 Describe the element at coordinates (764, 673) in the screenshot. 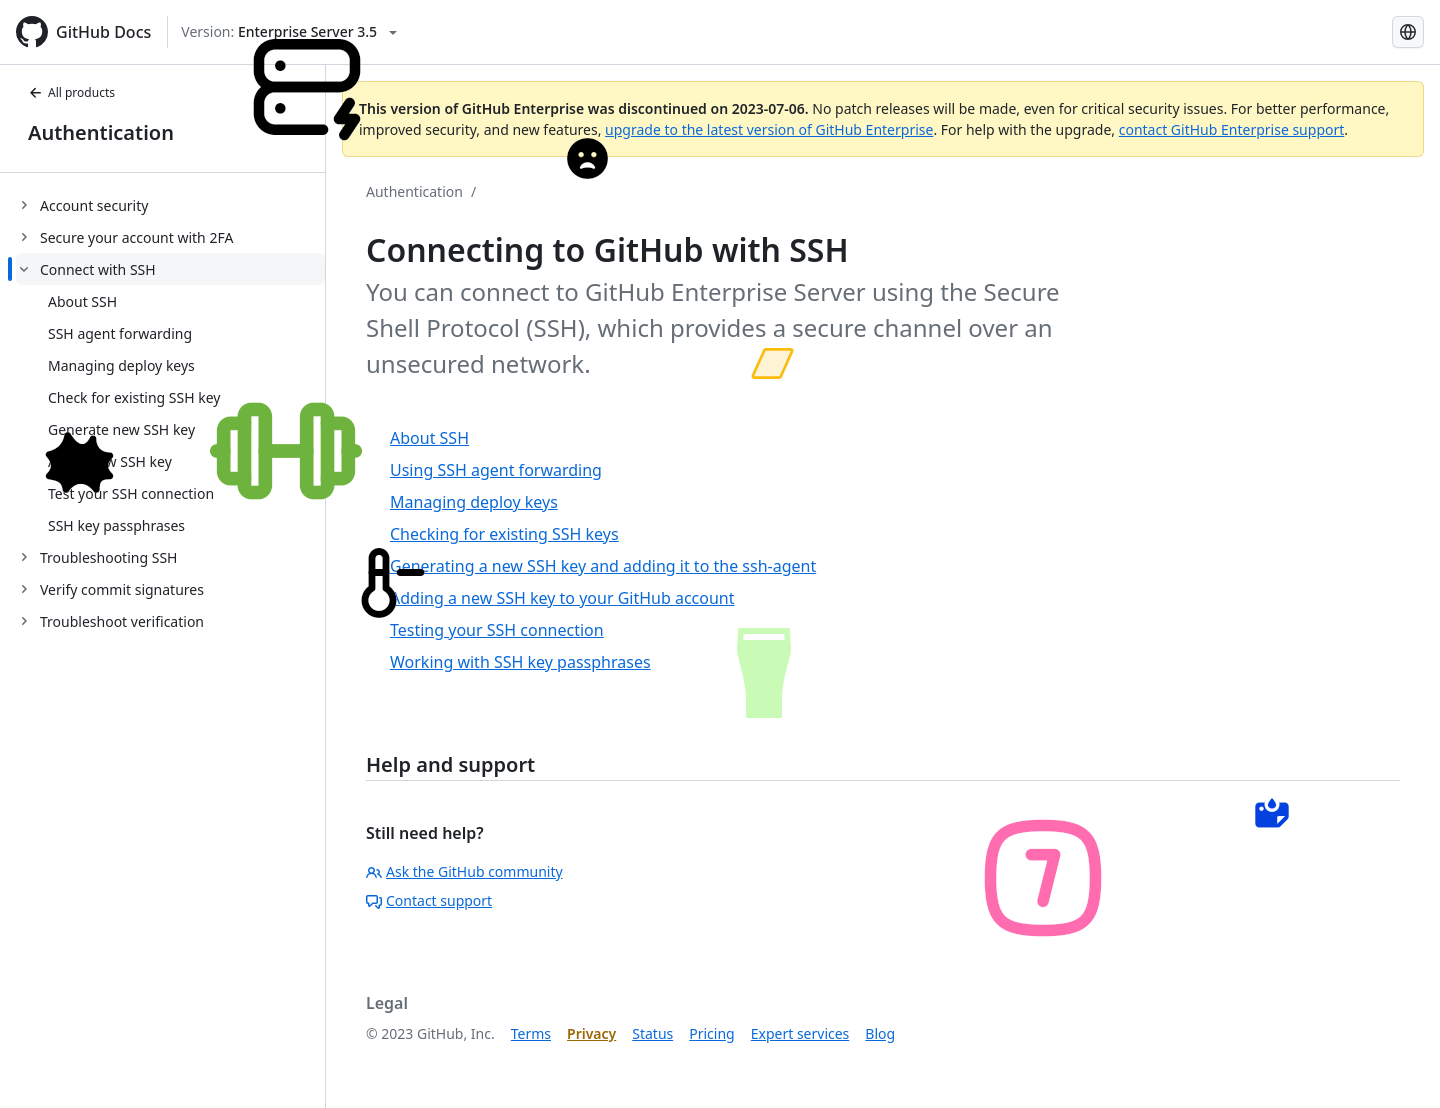

I see `view nearby pubs or bars` at that location.